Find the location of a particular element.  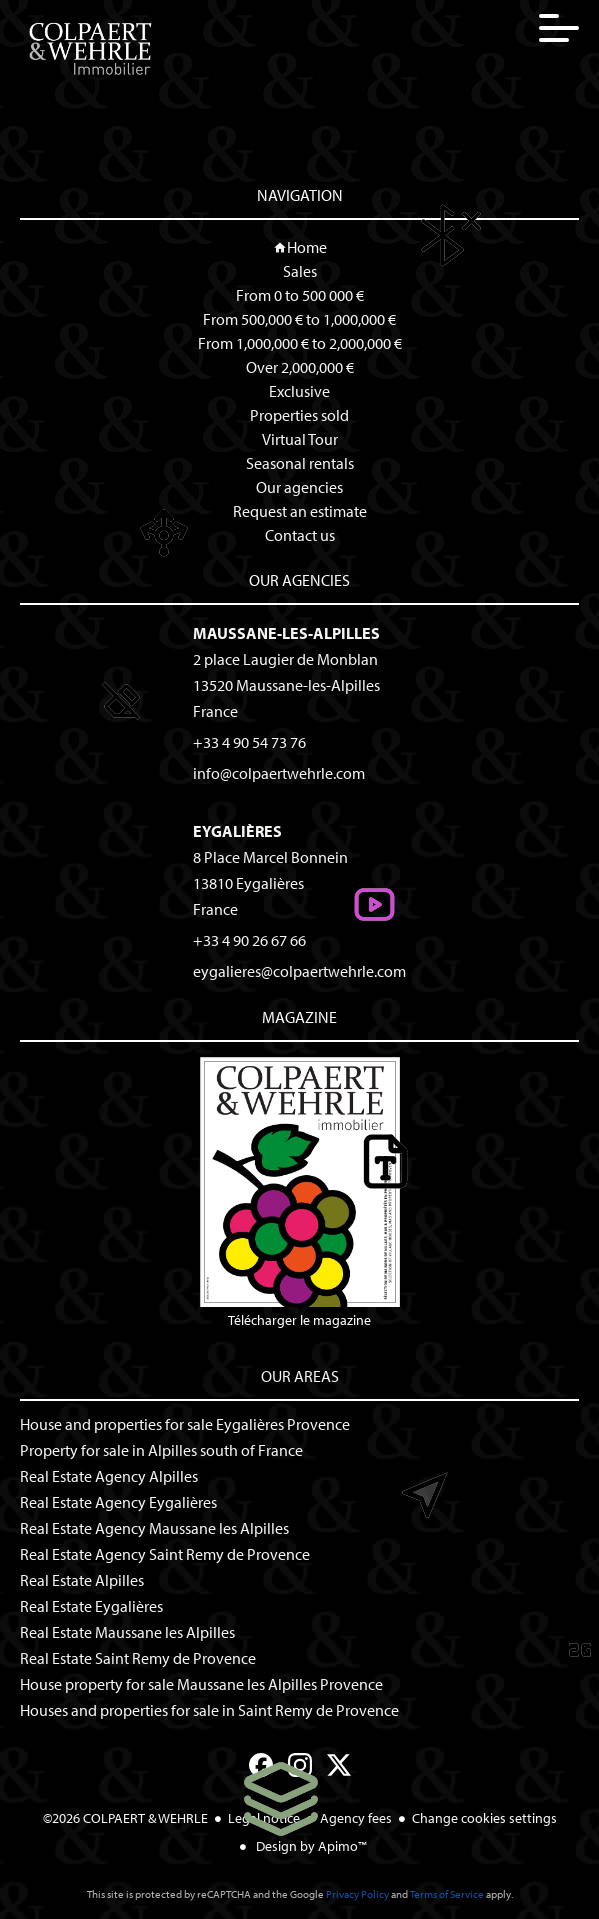

configure load balancer settings is located at coordinates (164, 533).